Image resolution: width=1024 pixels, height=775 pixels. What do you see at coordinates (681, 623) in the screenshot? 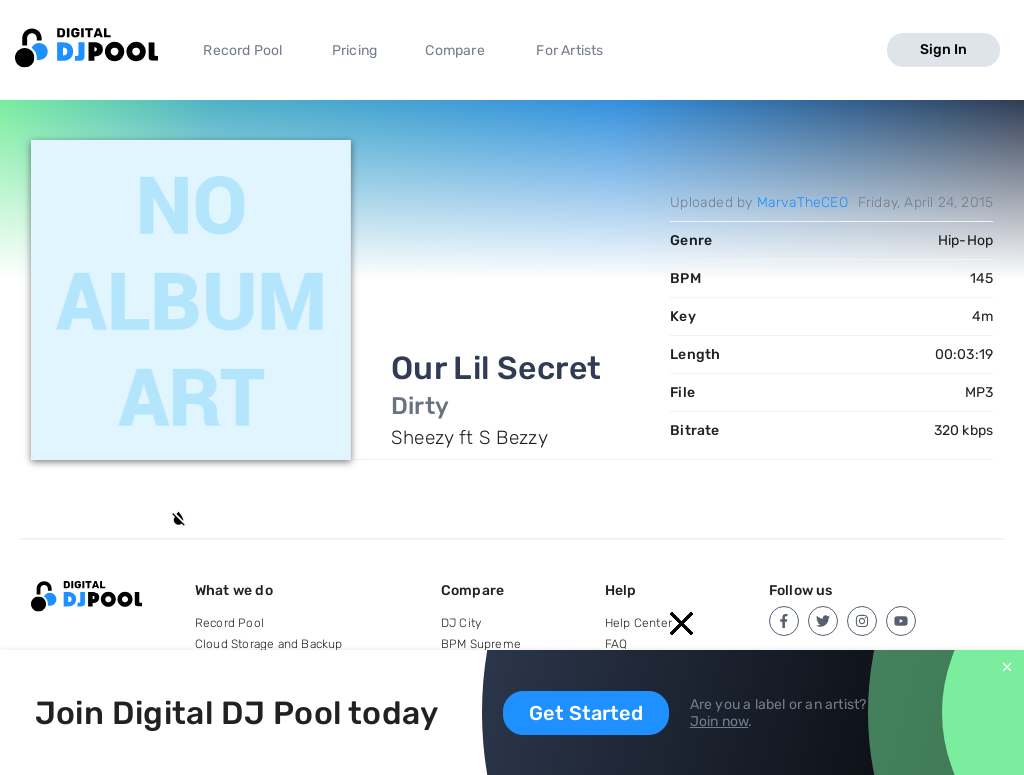
I see `close a dialog or modal` at bounding box center [681, 623].